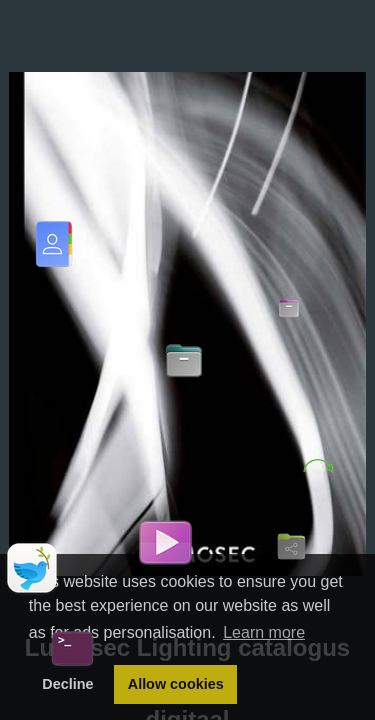  Describe the element at coordinates (32, 568) in the screenshot. I see `open the kindd application` at that location.